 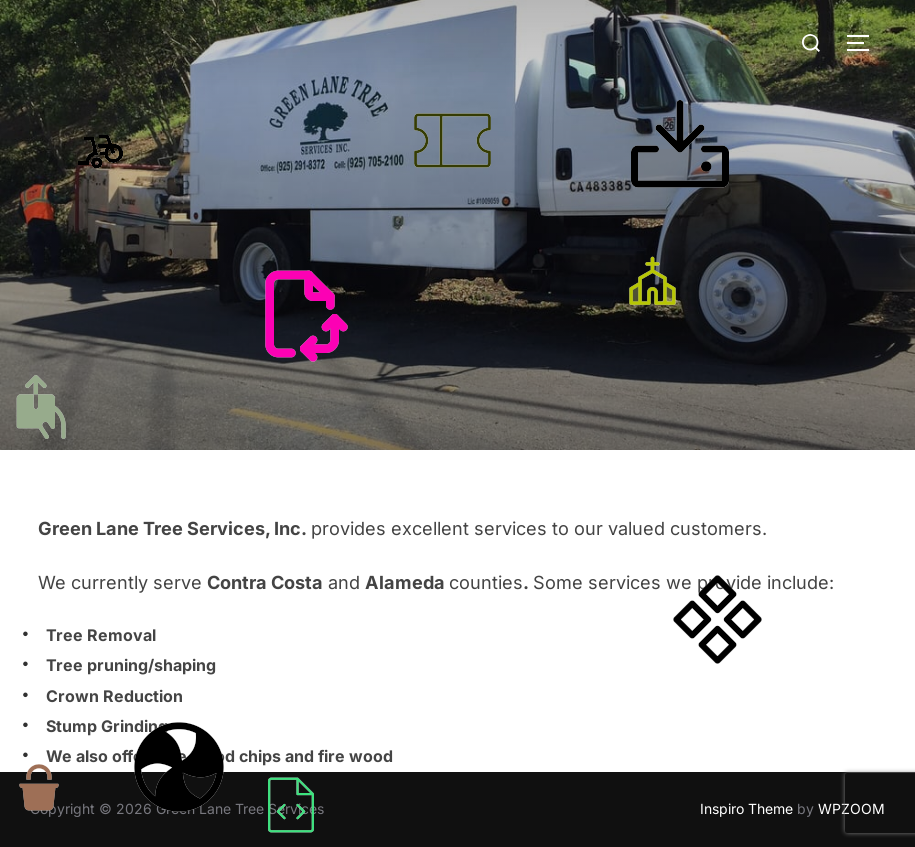 What do you see at coordinates (39, 788) in the screenshot?
I see `access storage or container tools` at bounding box center [39, 788].